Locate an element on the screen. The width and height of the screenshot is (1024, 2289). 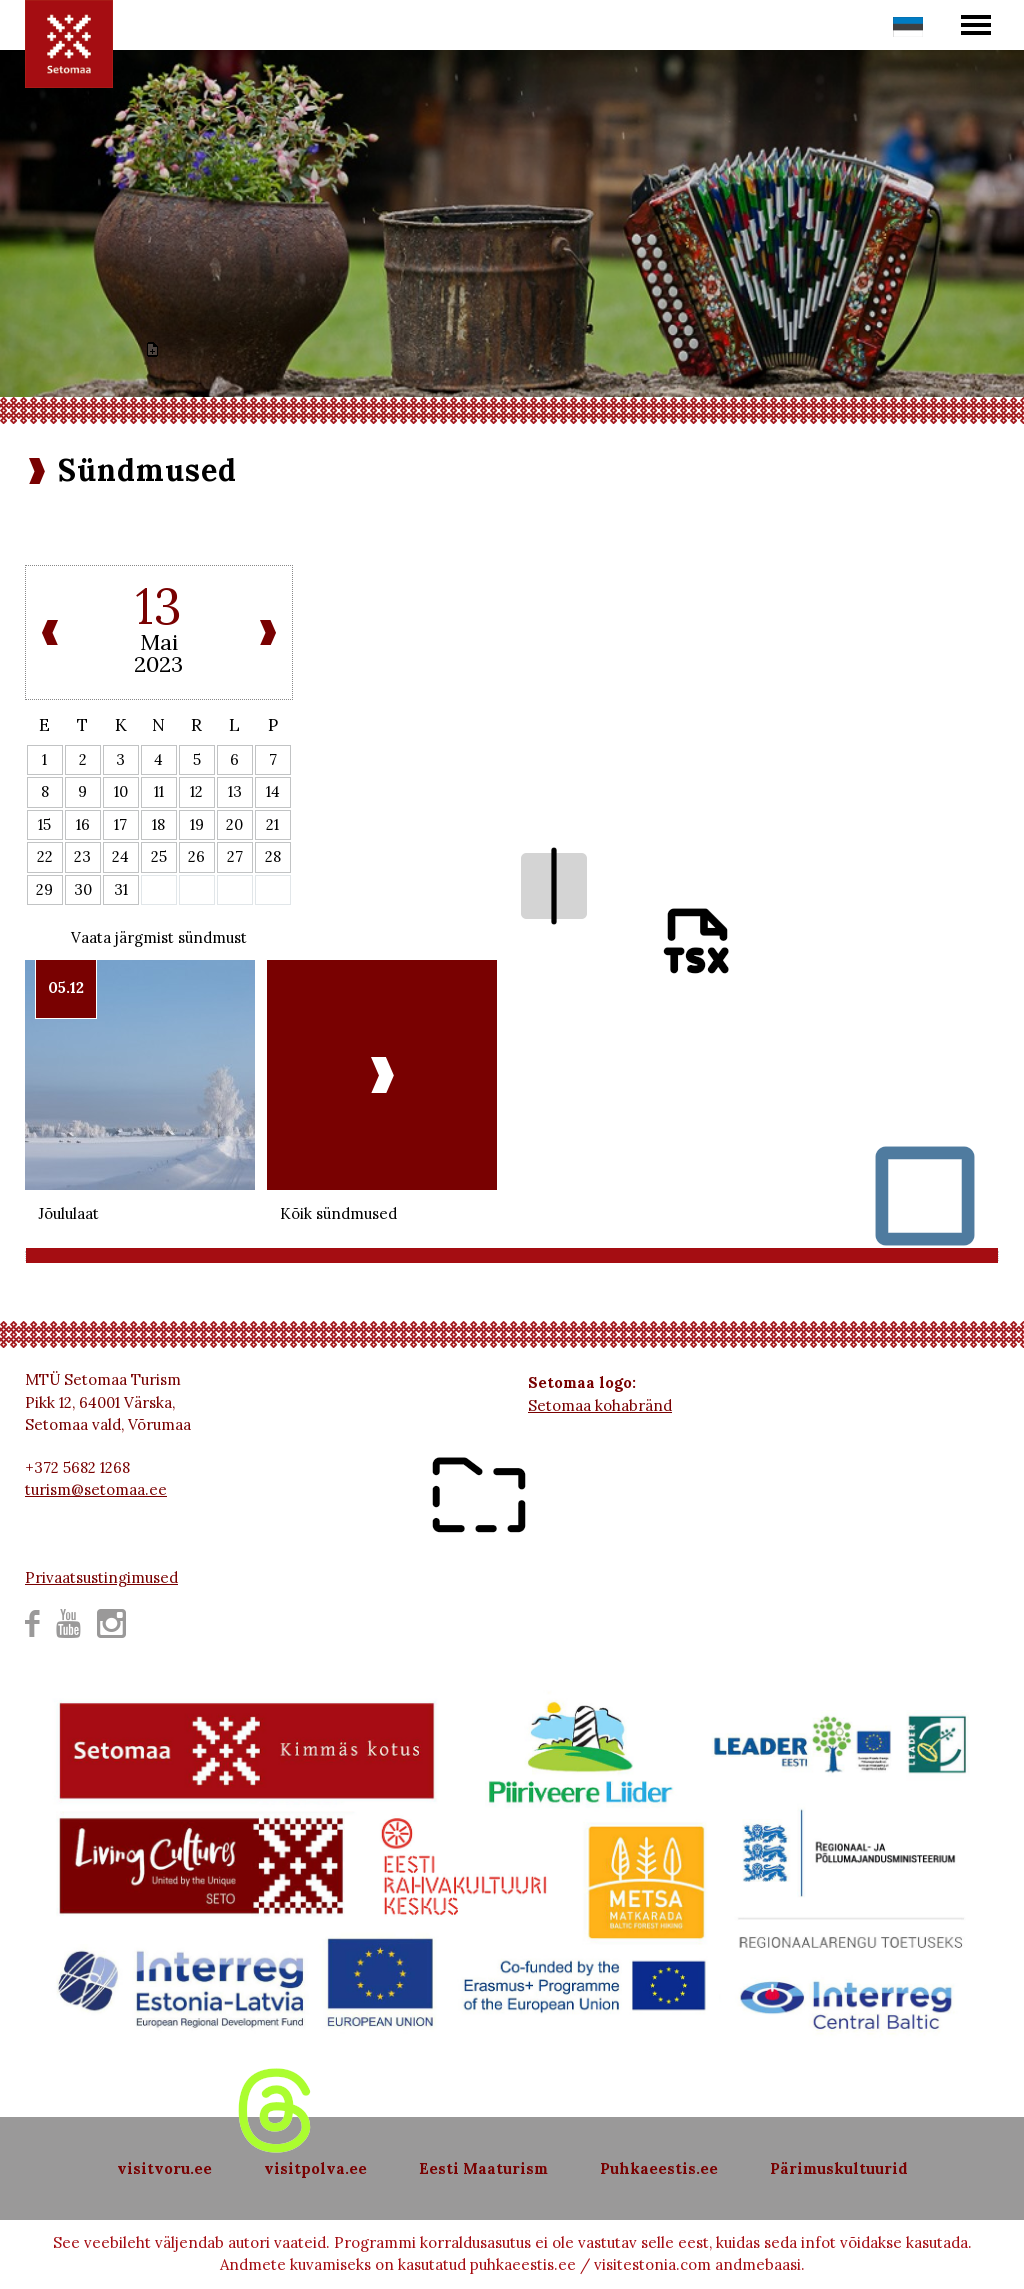
create a new note or document is located at coordinates (152, 349).